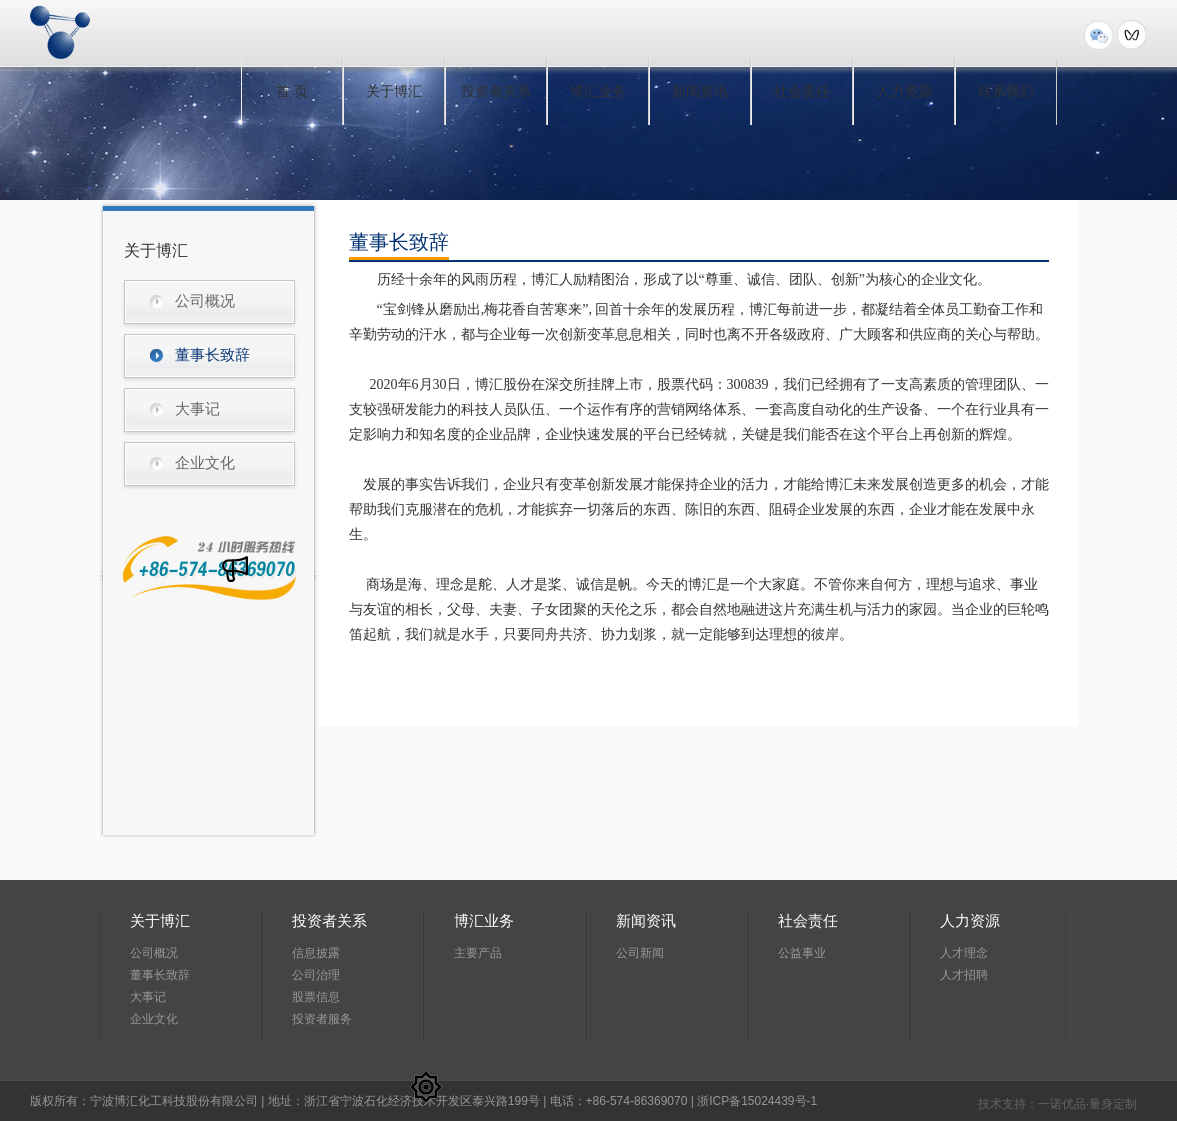 The image size is (1177, 1121). I want to click on adjust screen brightness settings, so click(426, 1087).